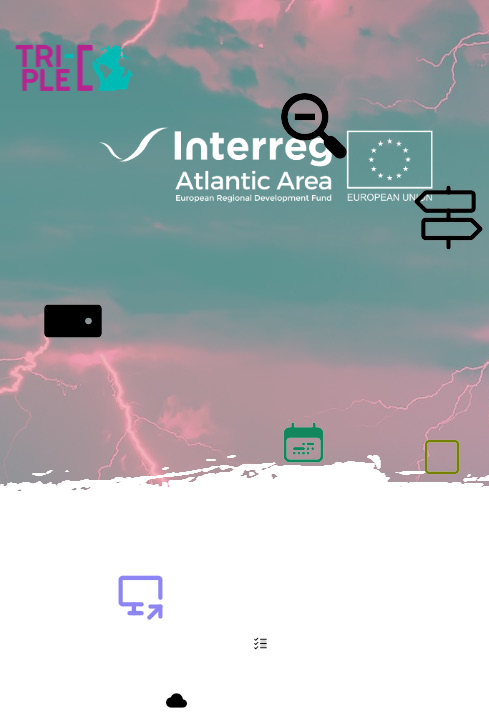 This screenshot has height=720, width=489. Describe the element at coordinates (315, 127) in the screenshot. I see `zoom out to see more content` at that location.